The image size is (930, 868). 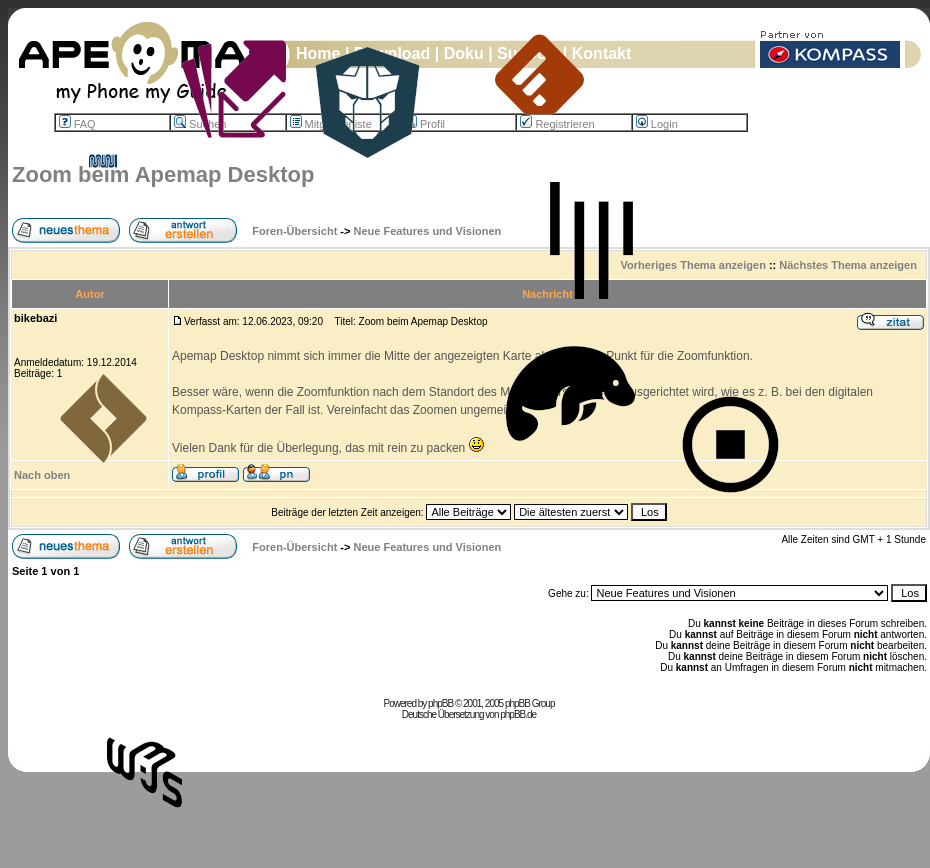 I want to click on visit cardmarket trading card marketplace, so click(x=234, y=89).